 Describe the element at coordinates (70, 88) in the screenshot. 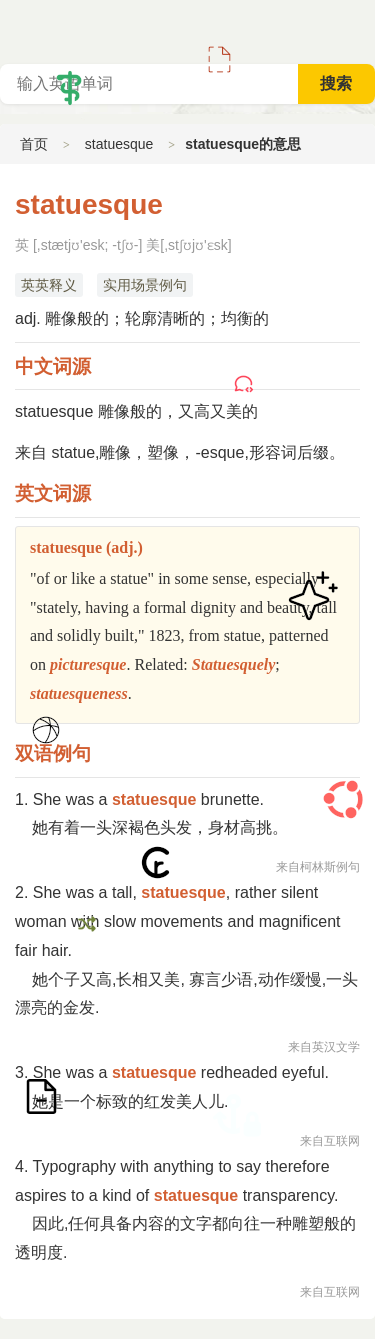

I see `access medical or healthcare services` at that location.